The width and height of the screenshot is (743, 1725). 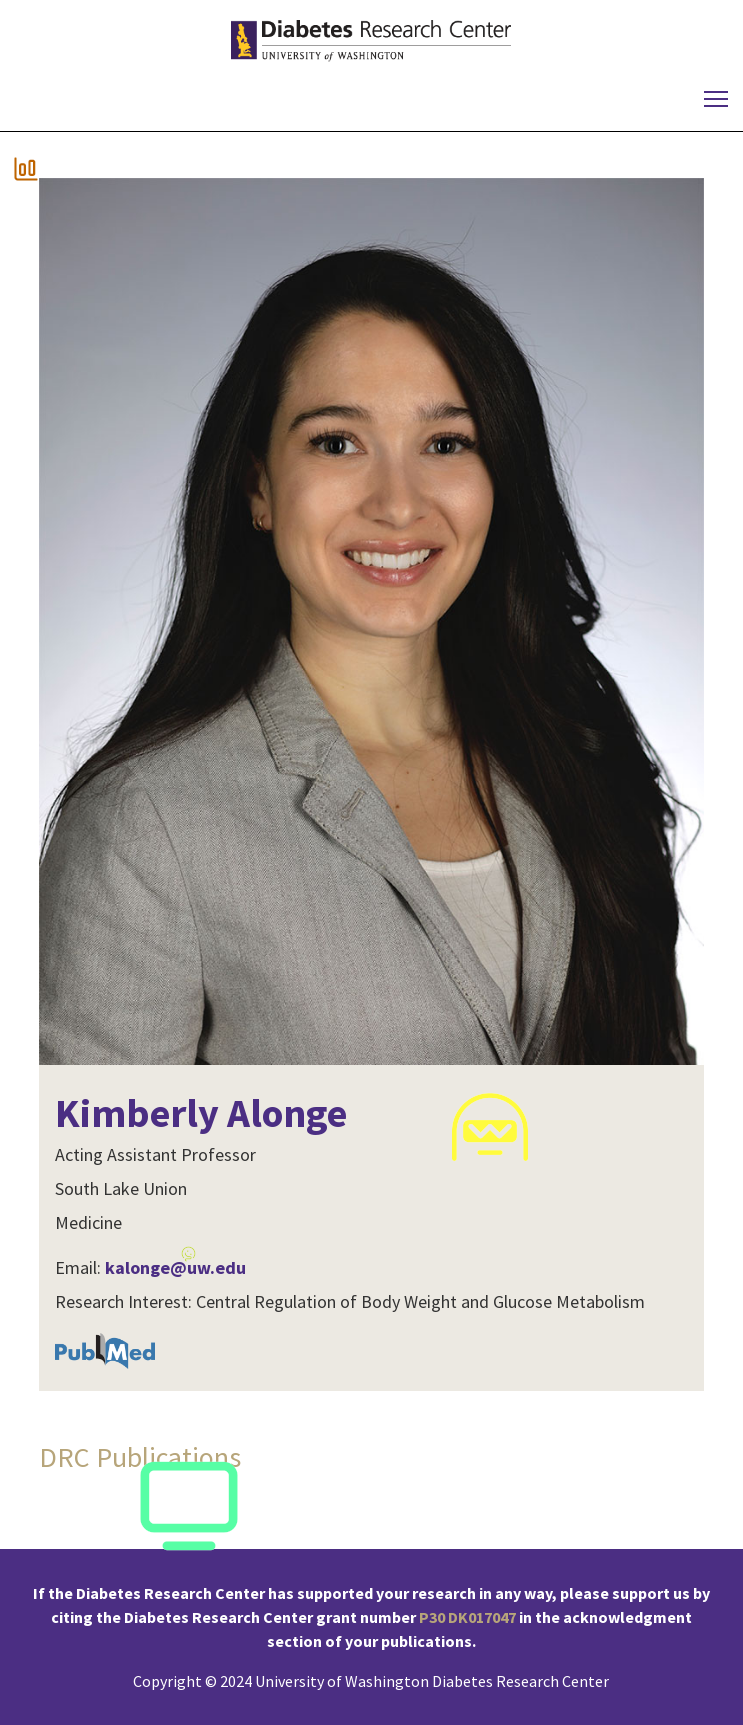 I want to click on access tv or display settings, so click(x=189, y=1506).